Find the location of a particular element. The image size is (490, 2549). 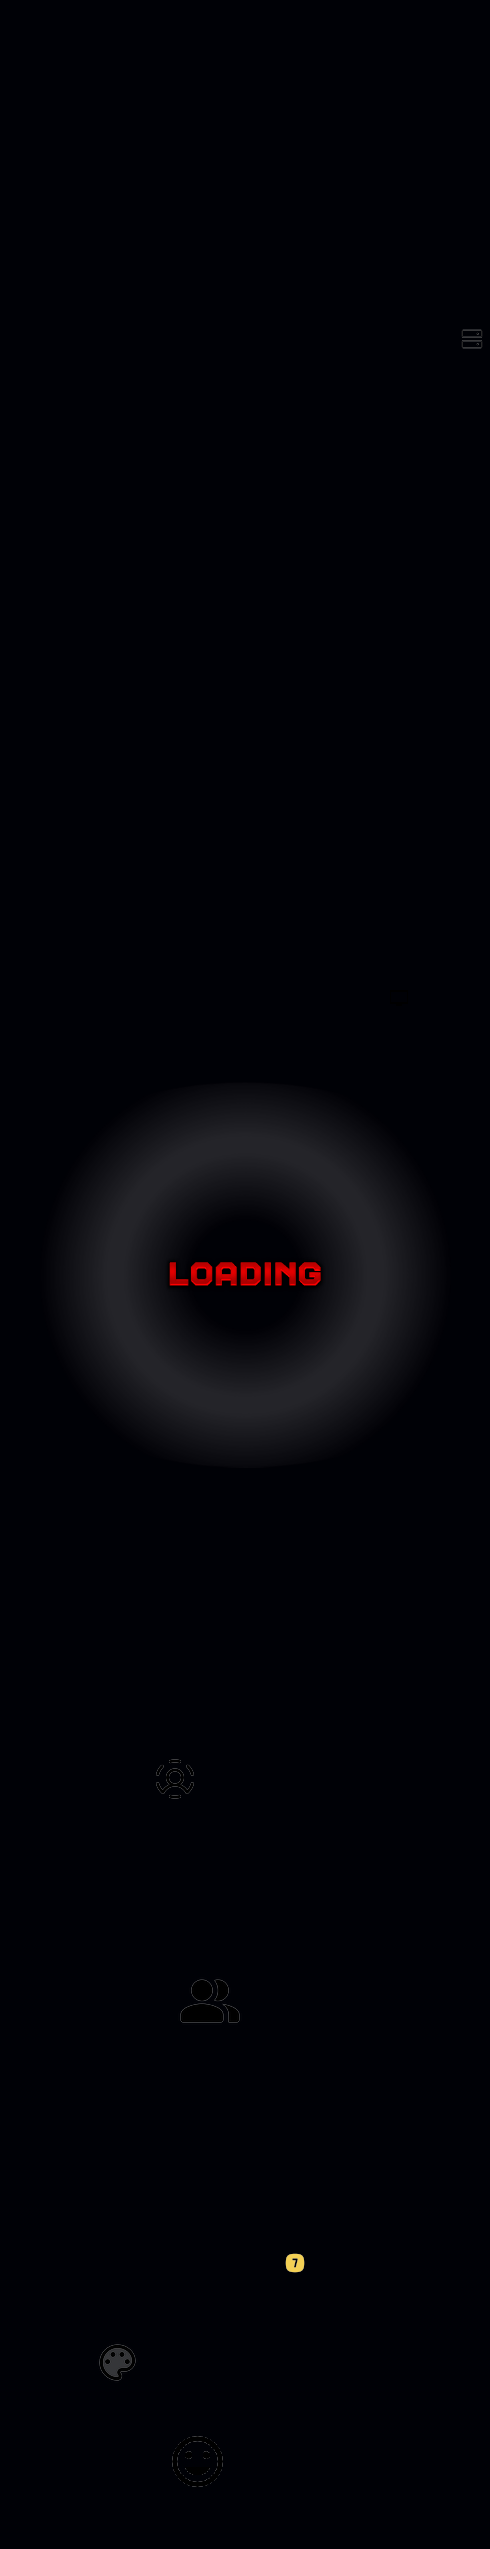

view contacts or people list is located at coordinates (210, 2001).